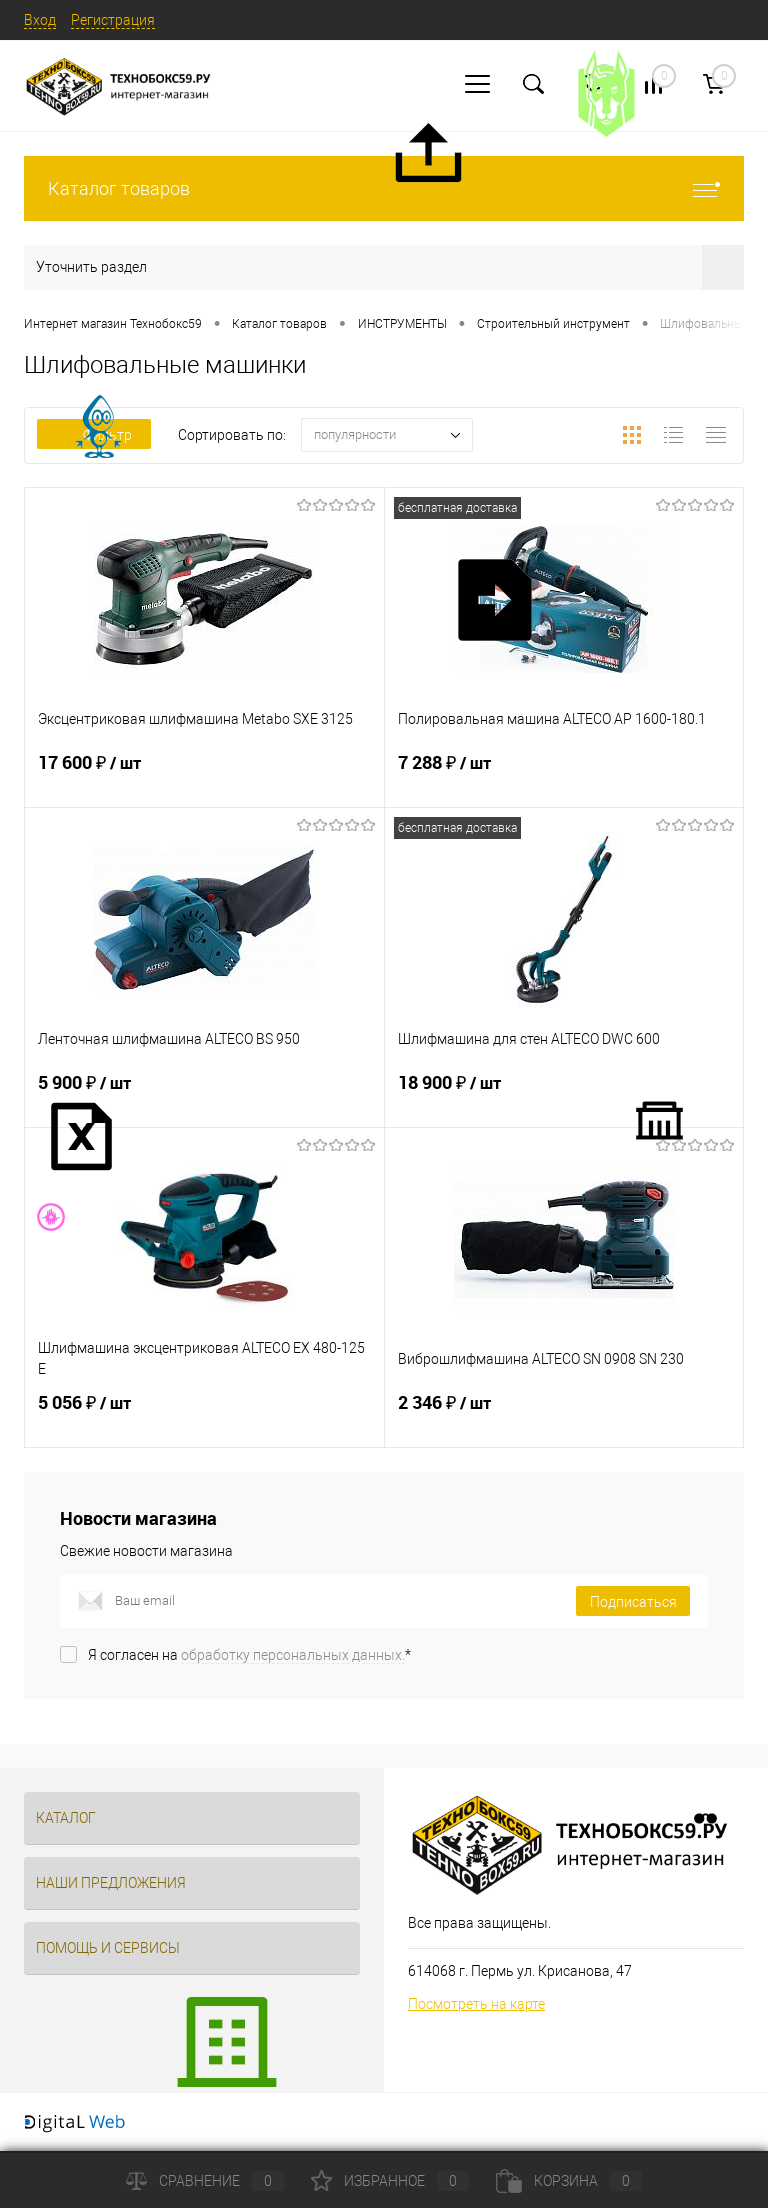 The width and height of the screenshot is (768, 2208). I want to click on access Snyk security dashboard, so click(606, 93).